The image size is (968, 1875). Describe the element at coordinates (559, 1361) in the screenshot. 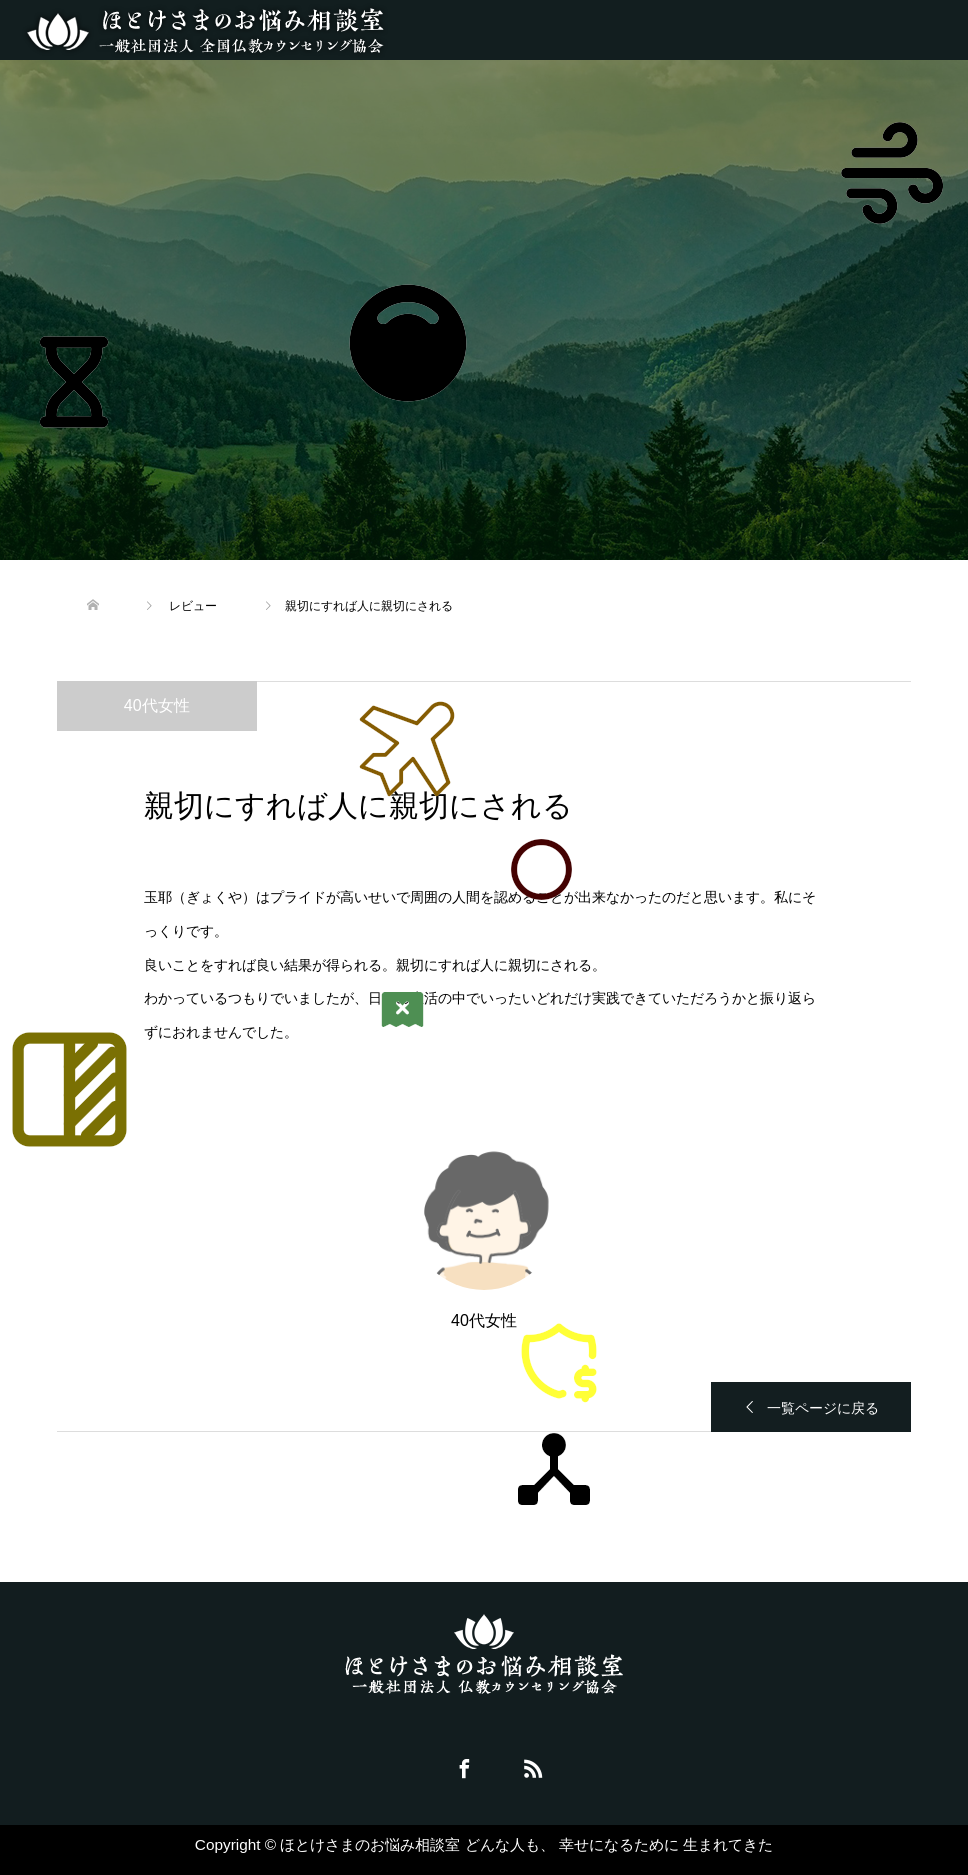

I see `access payment protection settings` at that location.